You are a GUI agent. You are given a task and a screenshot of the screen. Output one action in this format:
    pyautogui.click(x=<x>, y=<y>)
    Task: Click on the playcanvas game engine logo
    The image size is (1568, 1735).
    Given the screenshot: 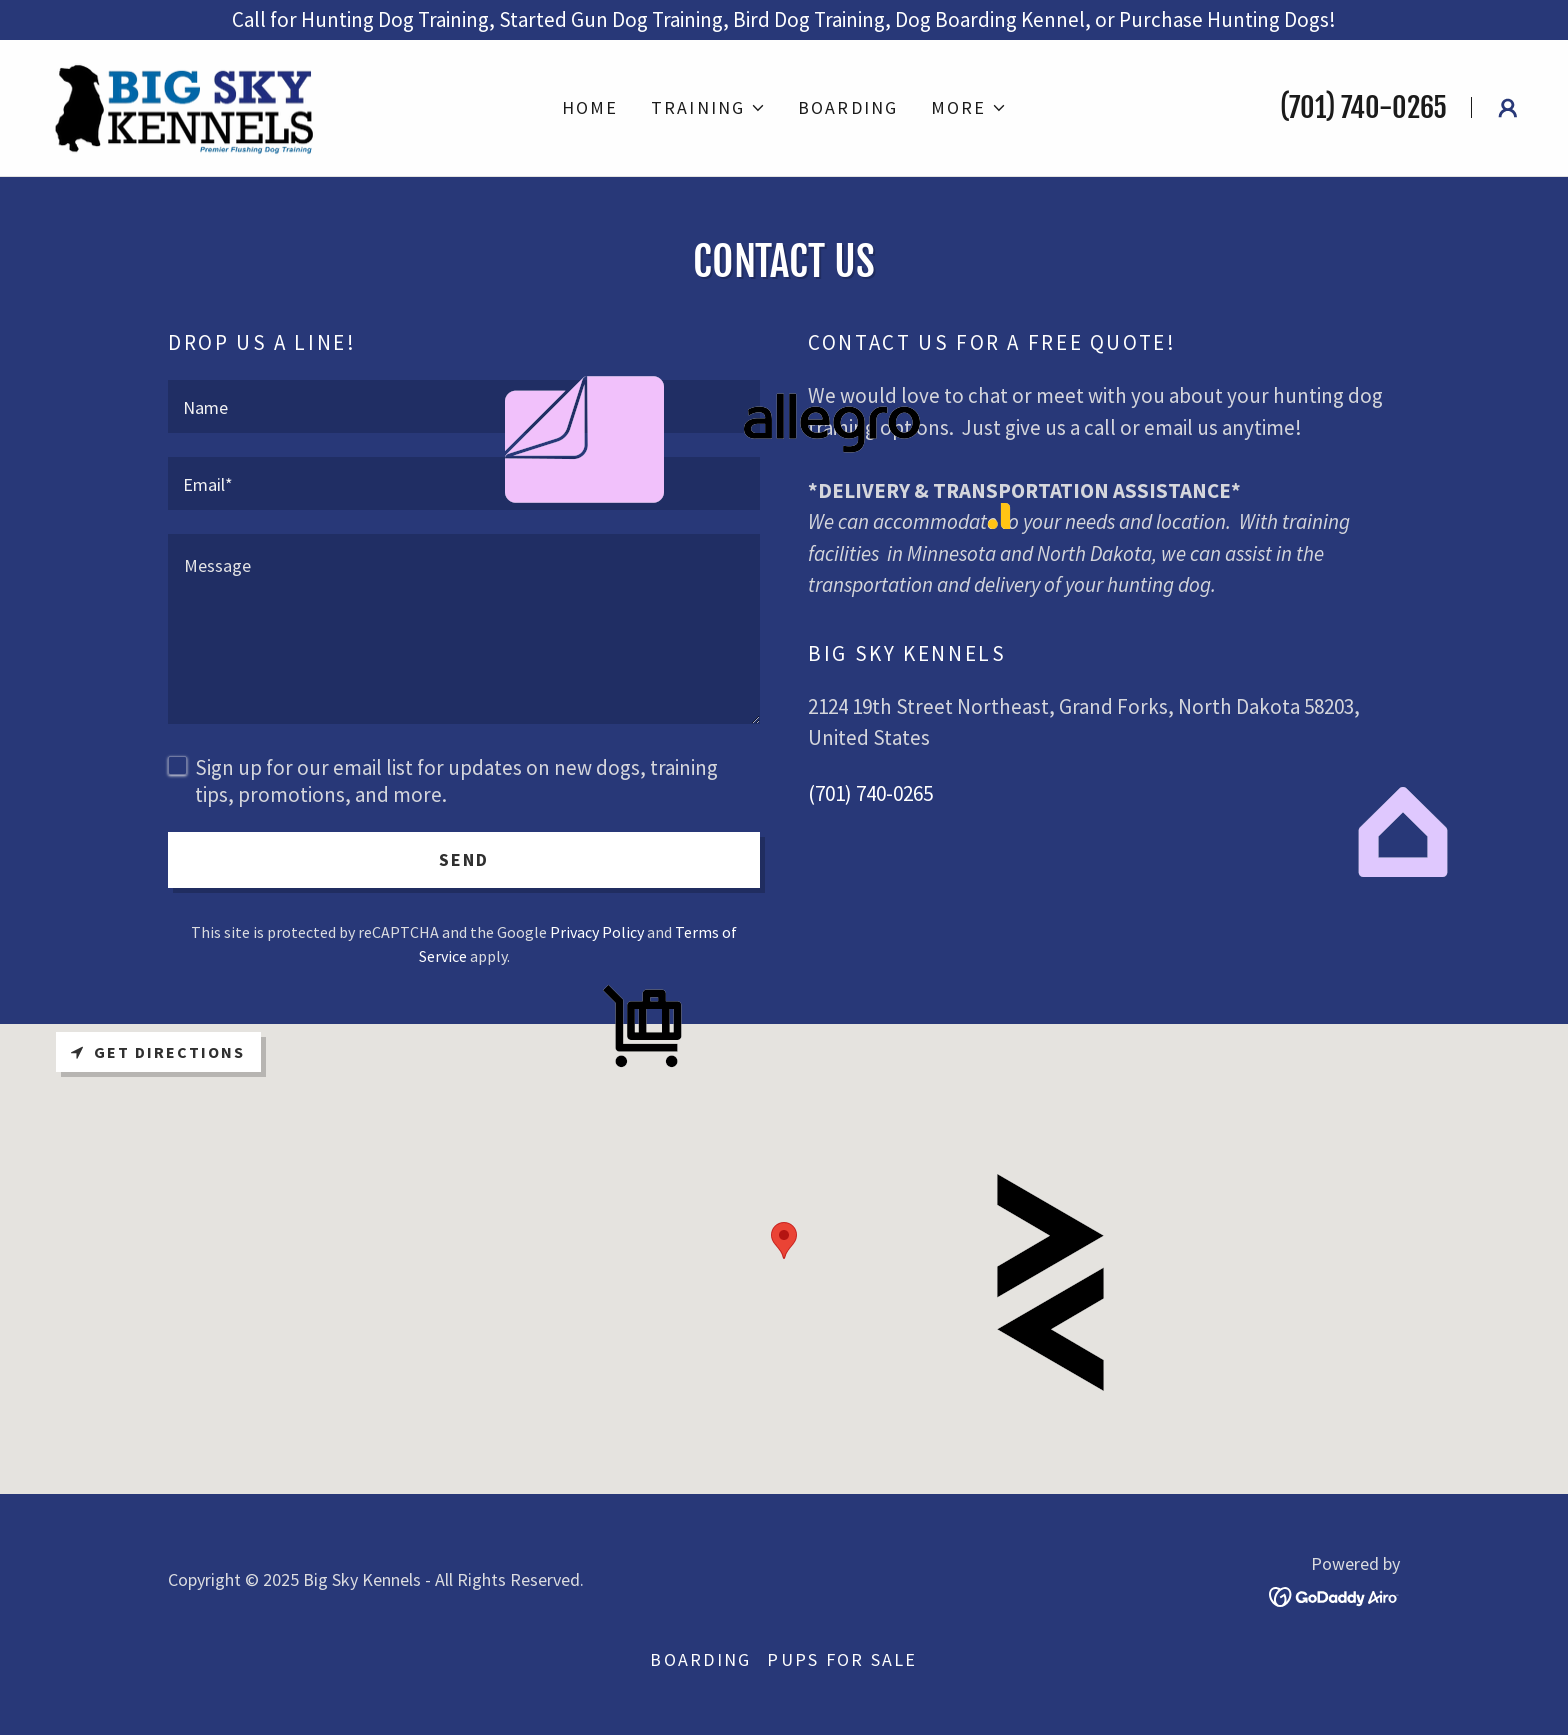 What is the action you would take?
    pyautogui.click(x=1050, y=1282)
    